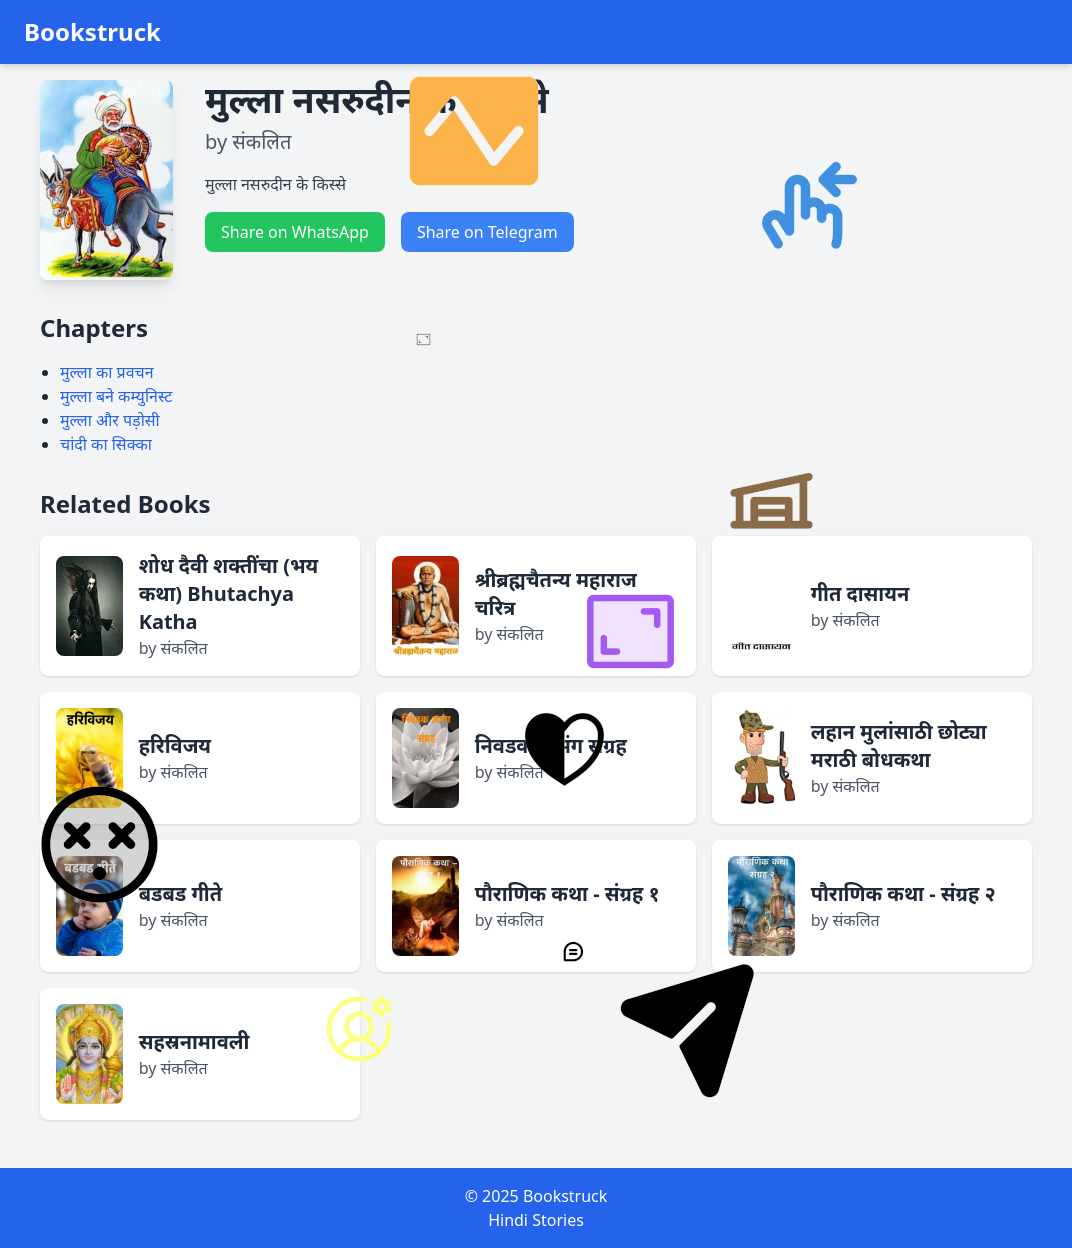 The image size is (1072, 1248). Describe the element at coordinates (692, 1026) in the screenshot. I see `send a message` at that location.